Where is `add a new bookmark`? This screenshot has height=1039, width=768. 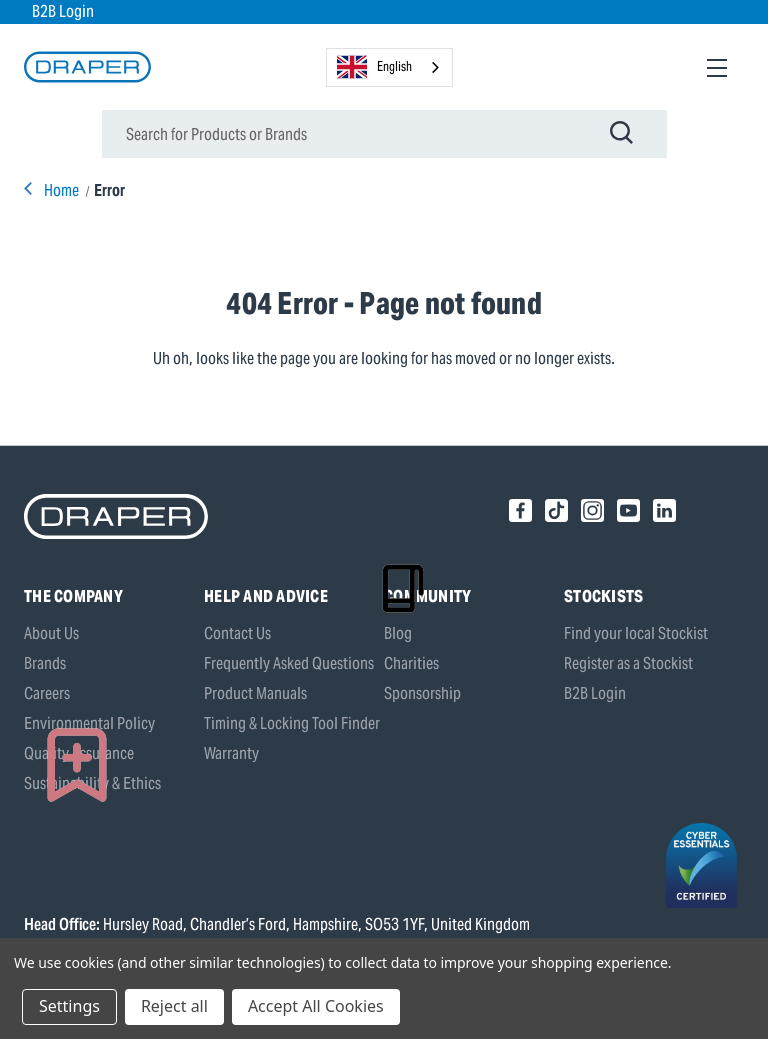 add a new bookmark is located at coordinates (77, 765).